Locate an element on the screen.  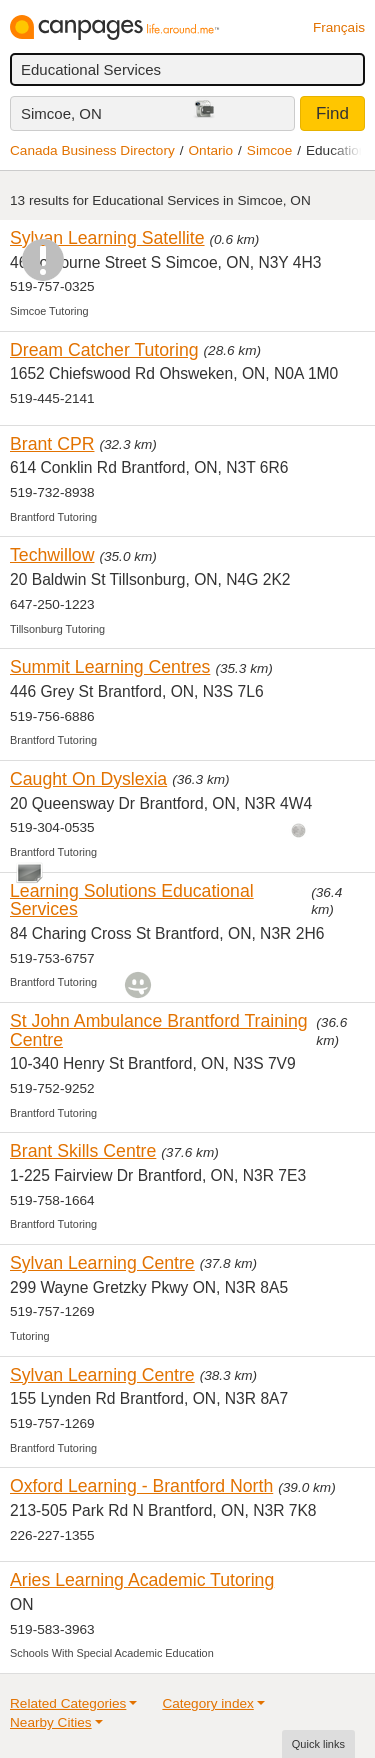
emoji reaction showing playful or teasing mood is located at coordinates (138, 985).